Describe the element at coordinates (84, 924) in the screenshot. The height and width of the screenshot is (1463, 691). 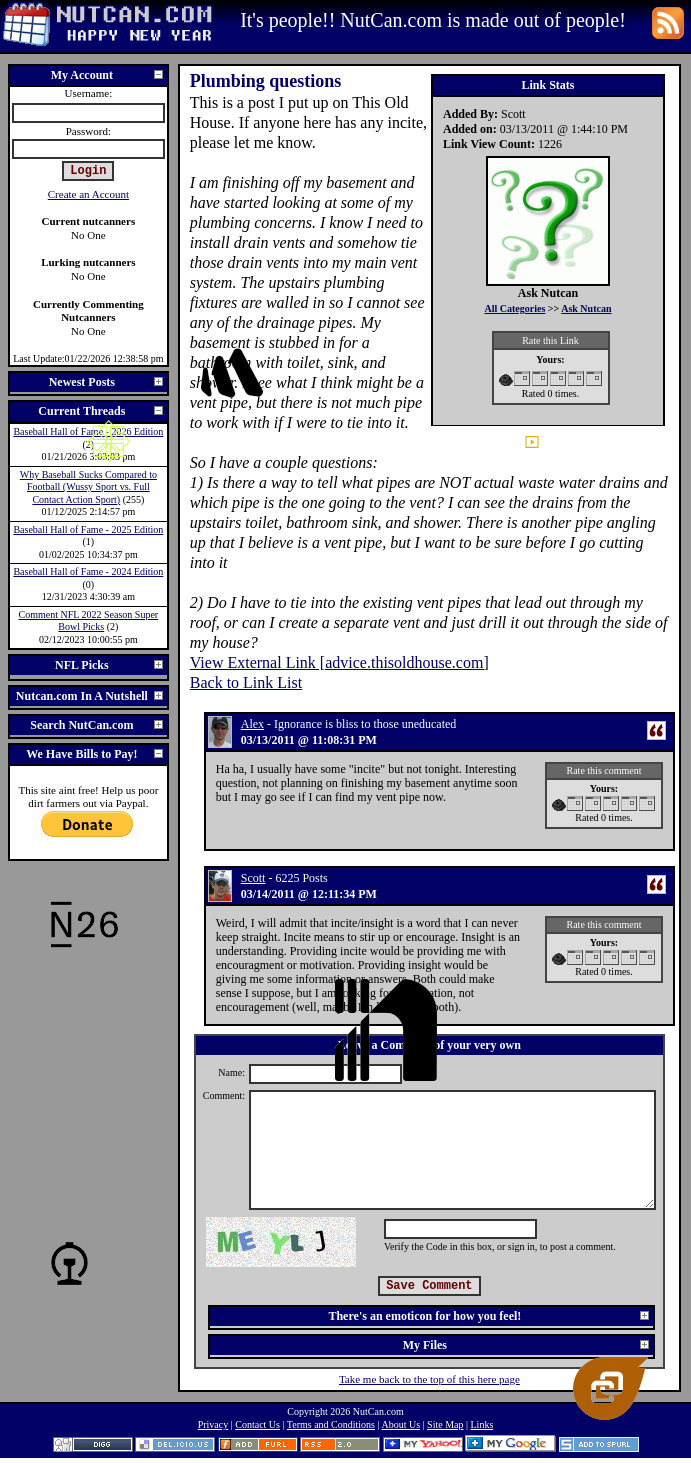
I see `open the N26 banking app` at that location.